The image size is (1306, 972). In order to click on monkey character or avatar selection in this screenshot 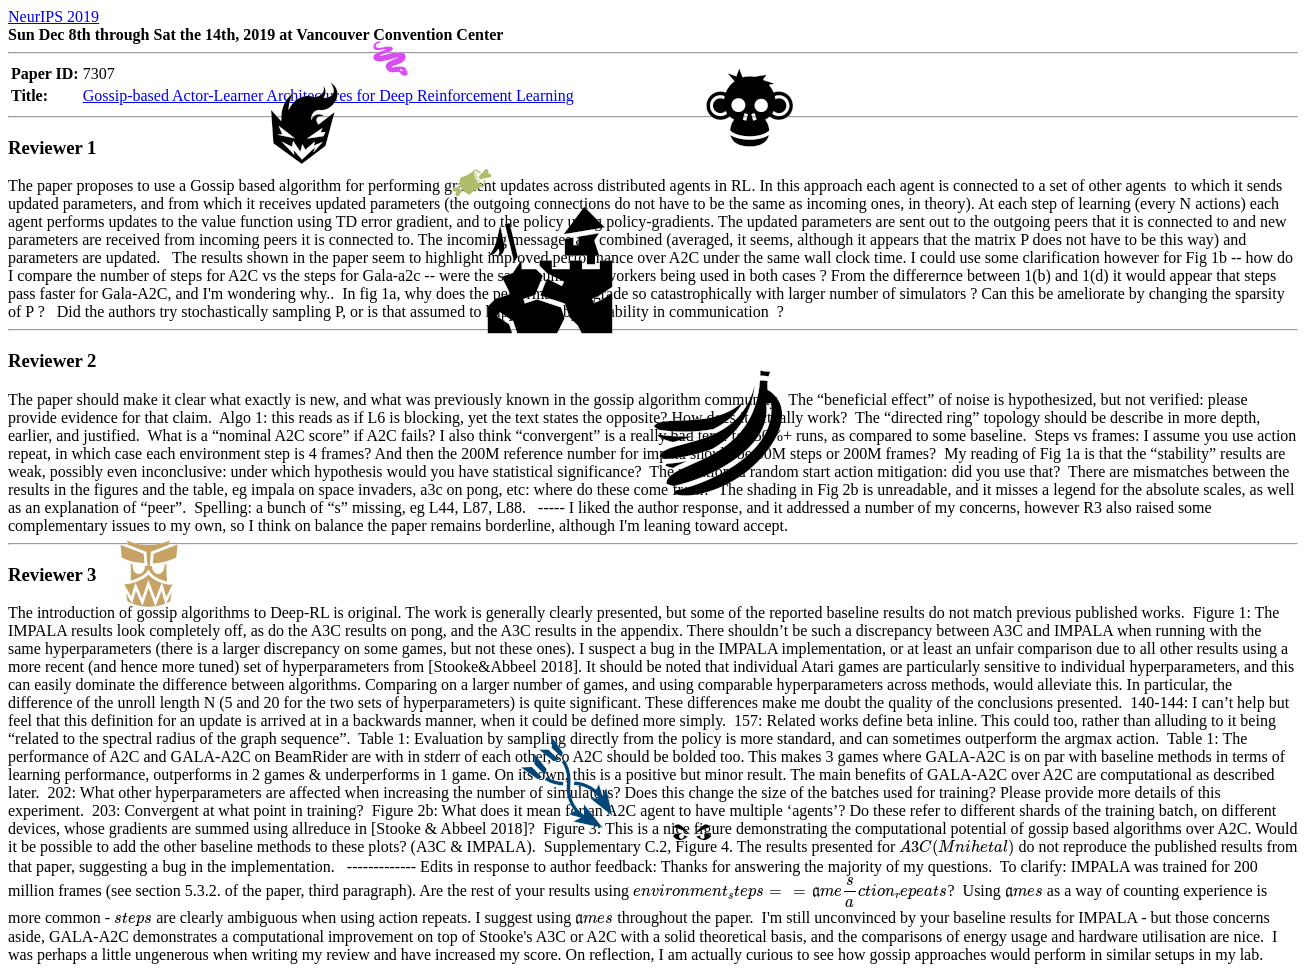, I will do `click(749, 111)`.